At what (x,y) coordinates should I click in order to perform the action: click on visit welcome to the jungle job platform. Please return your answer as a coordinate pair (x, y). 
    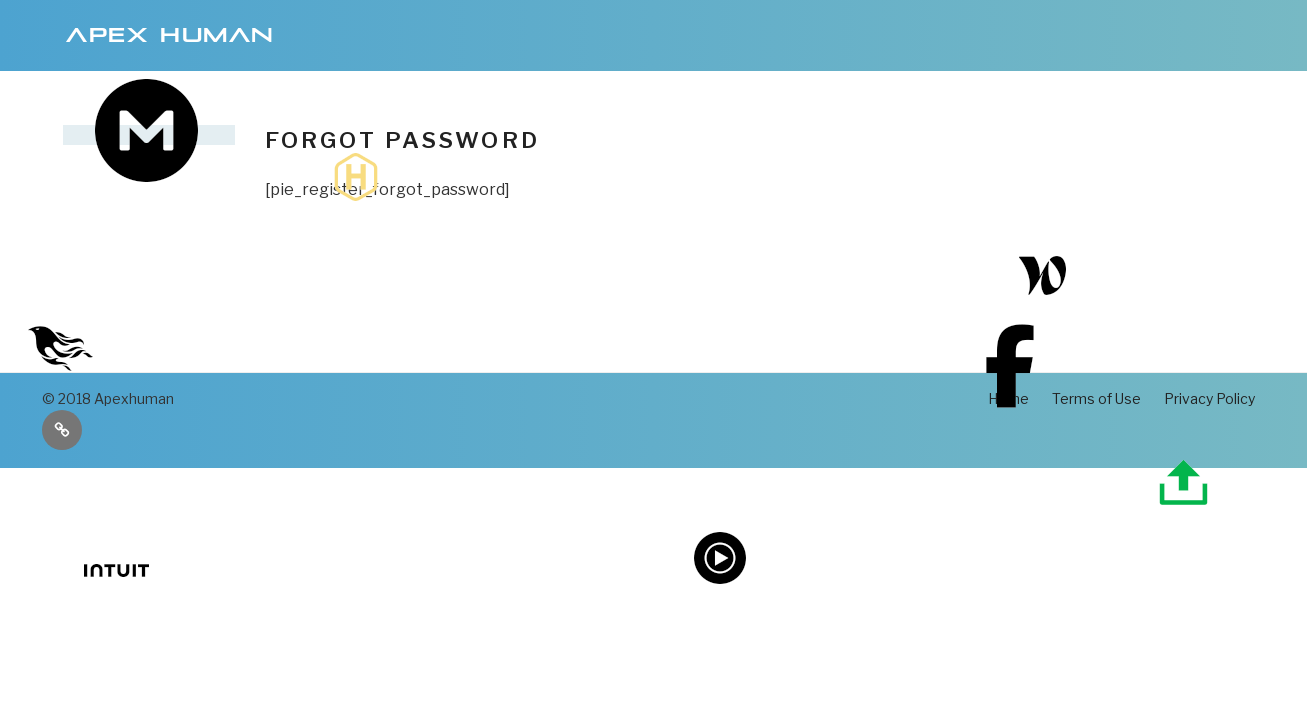
    Looking at the image, I should click on (1042, 275).